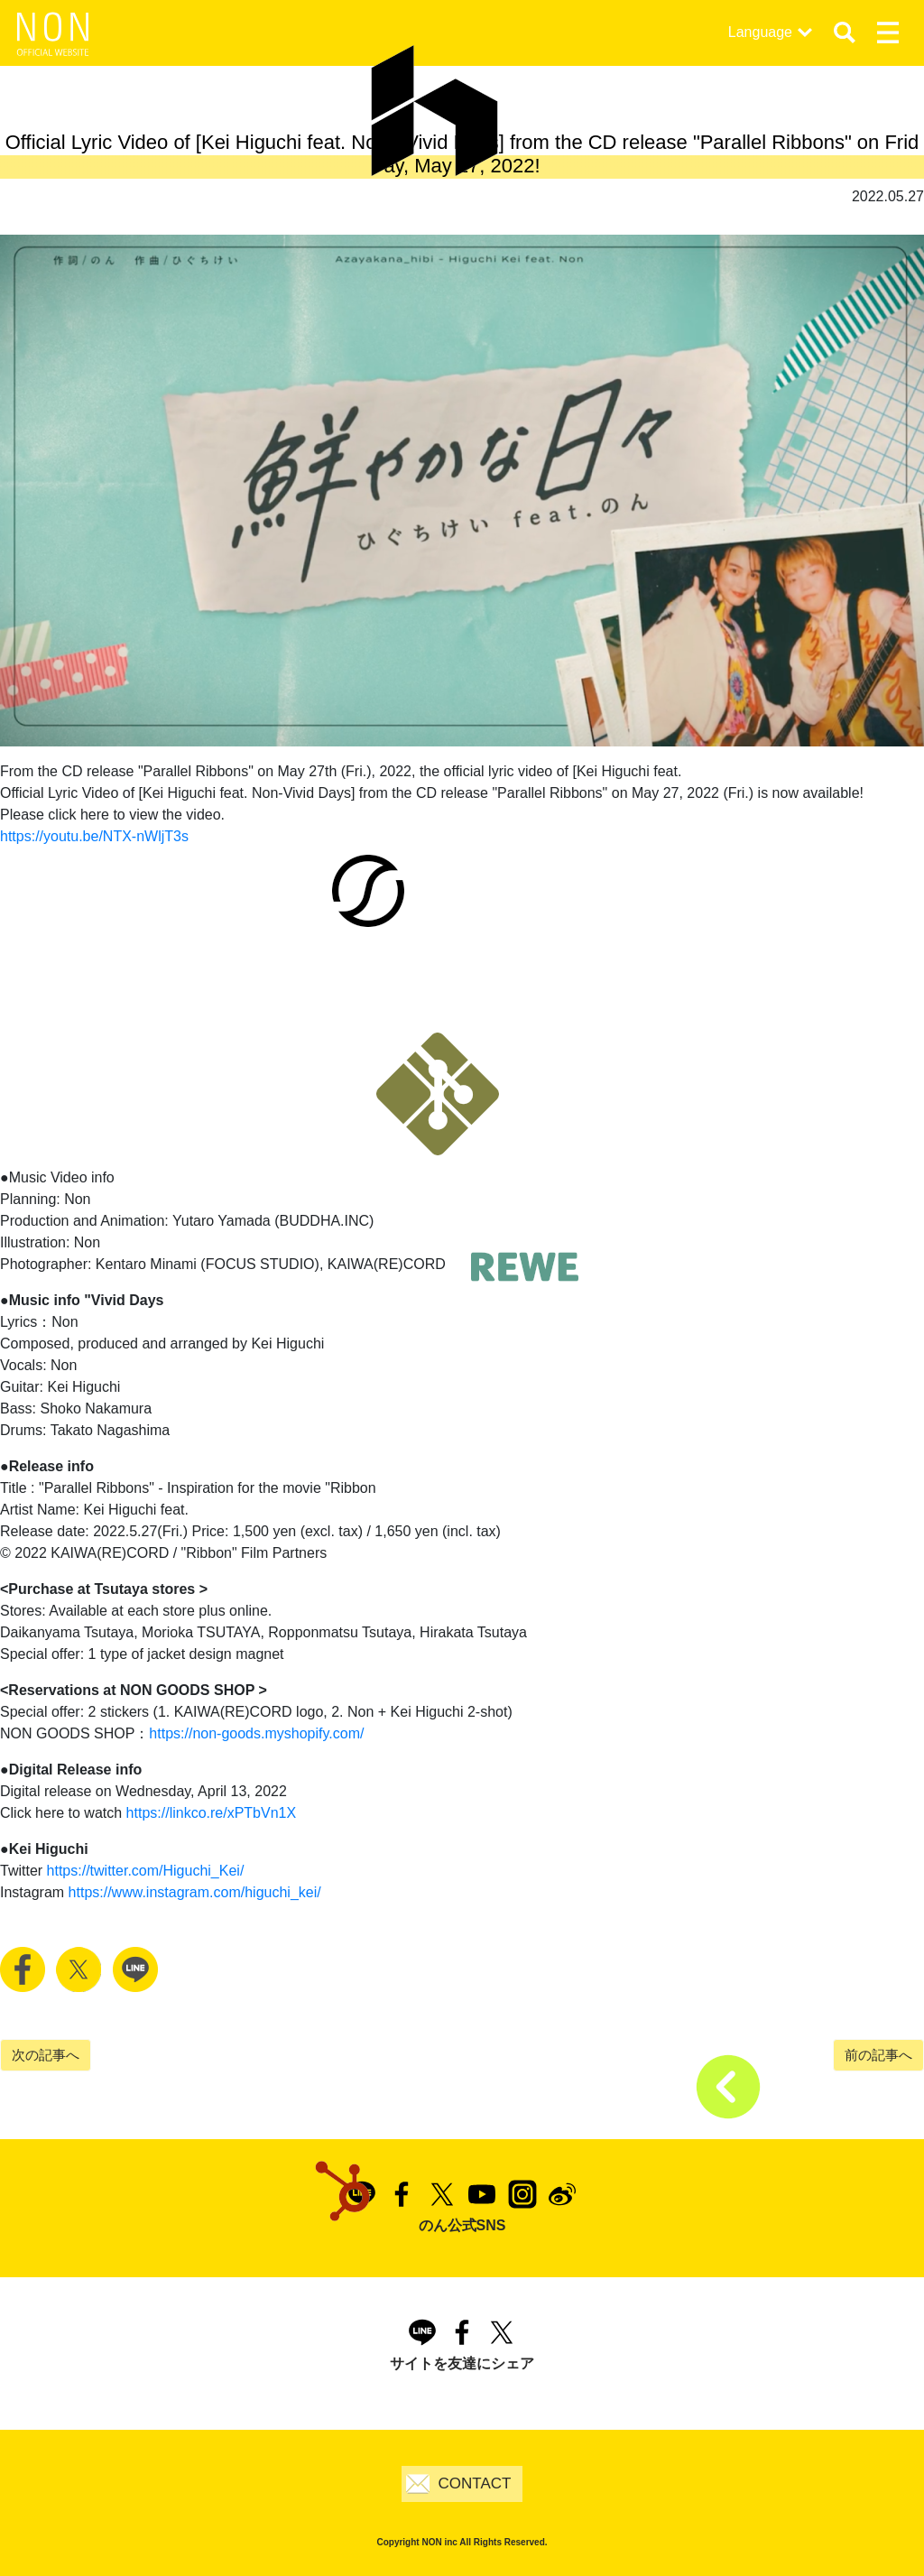  I want to click on open the Hearth app, so click(434, 110).